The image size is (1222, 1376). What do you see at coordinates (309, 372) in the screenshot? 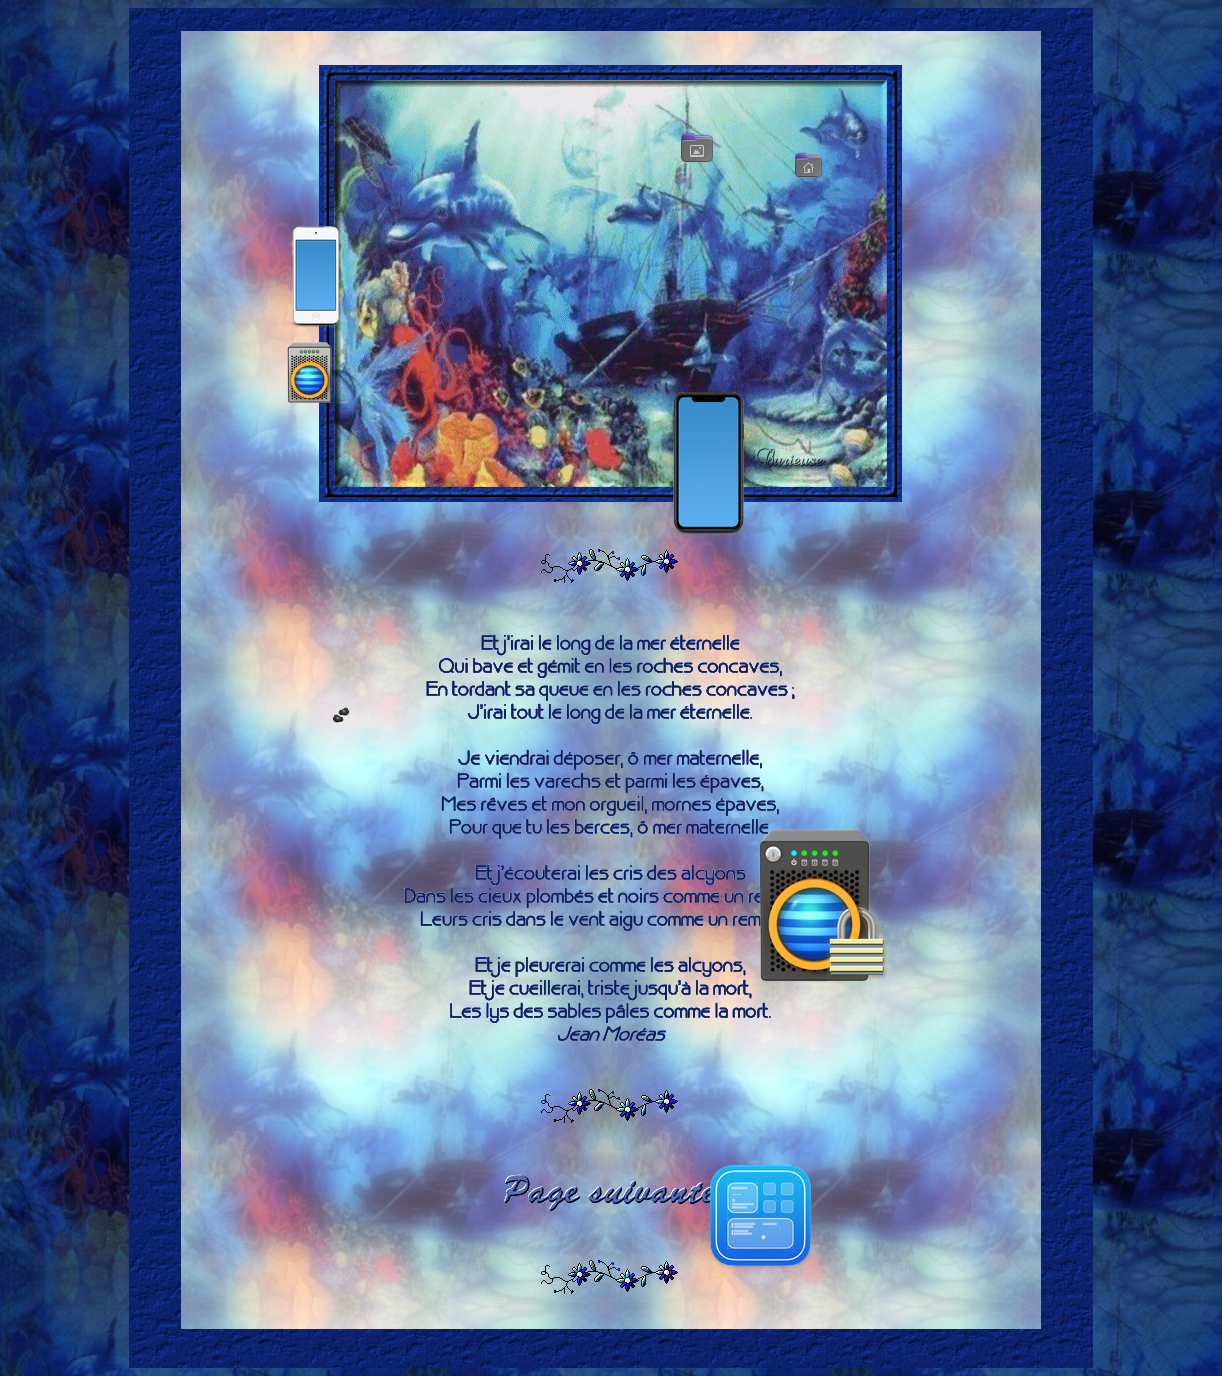
I see `access RAID 0 storage configuration` at bounding box center [309, 372].